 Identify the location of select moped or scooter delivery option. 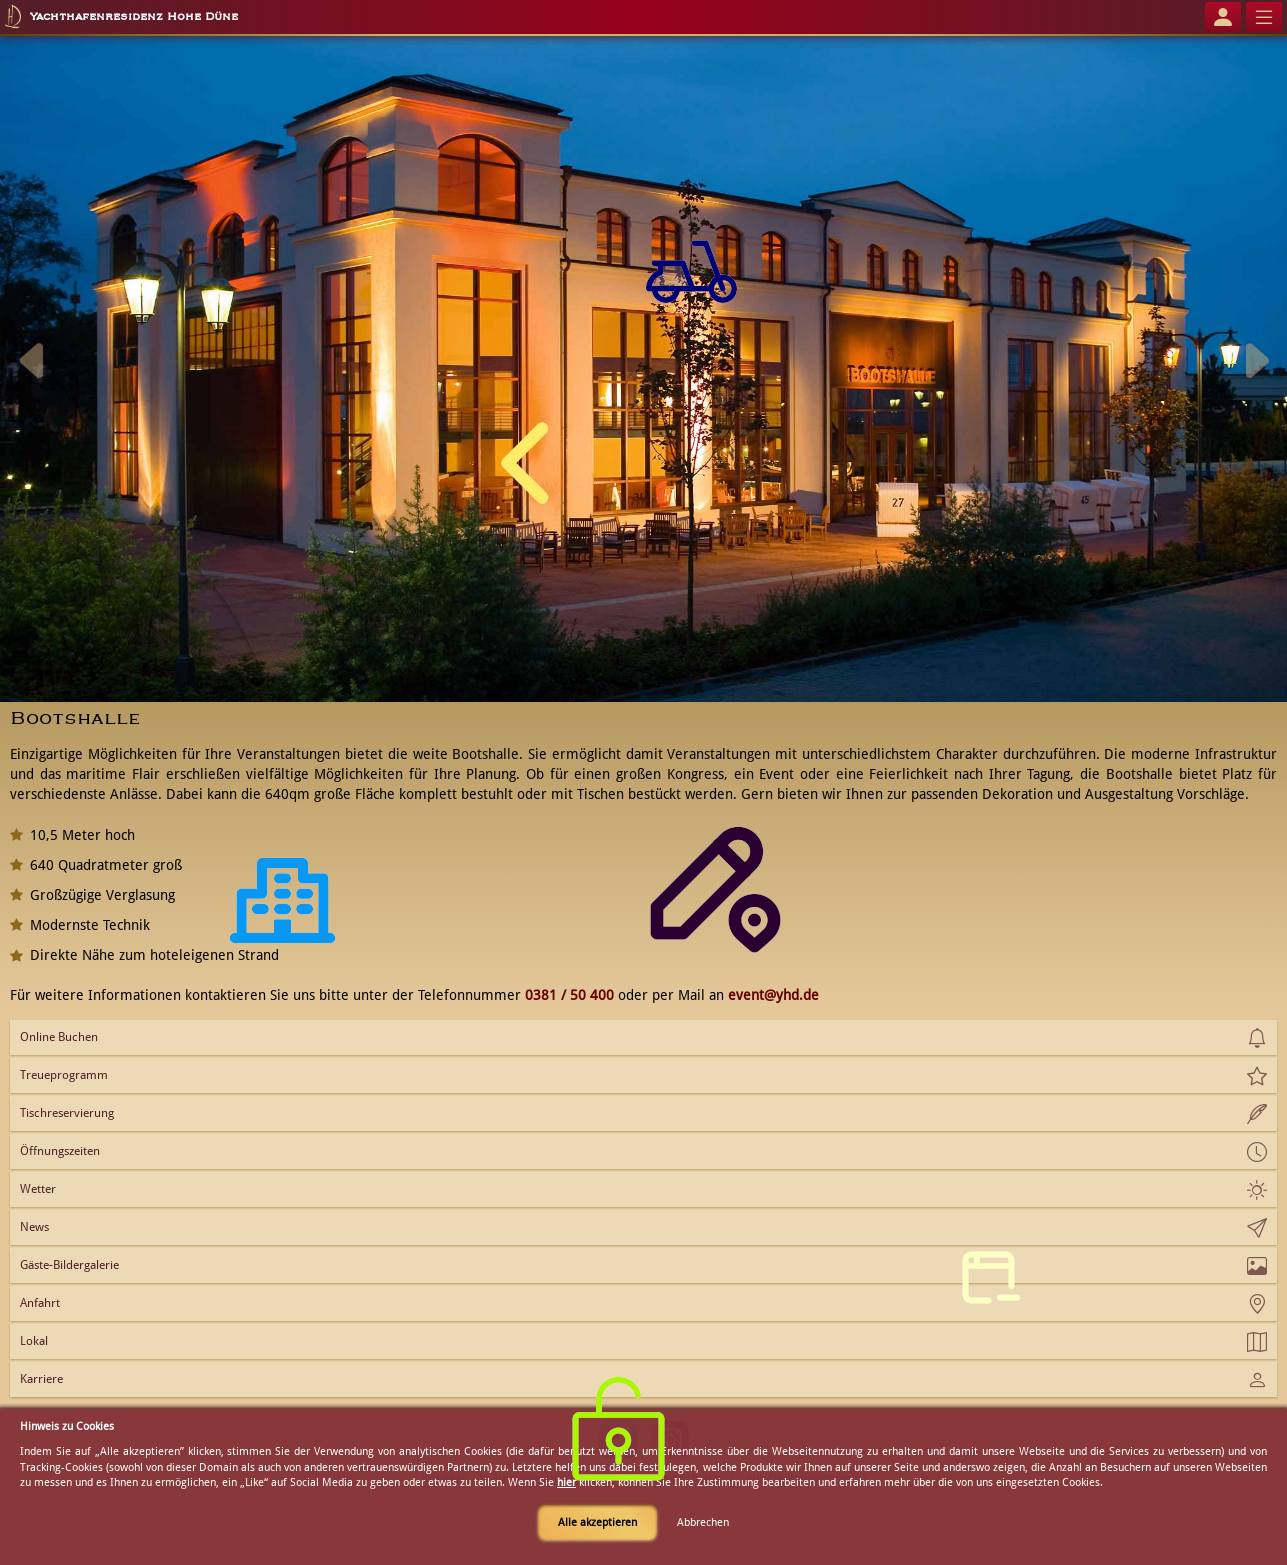
(691, 274).